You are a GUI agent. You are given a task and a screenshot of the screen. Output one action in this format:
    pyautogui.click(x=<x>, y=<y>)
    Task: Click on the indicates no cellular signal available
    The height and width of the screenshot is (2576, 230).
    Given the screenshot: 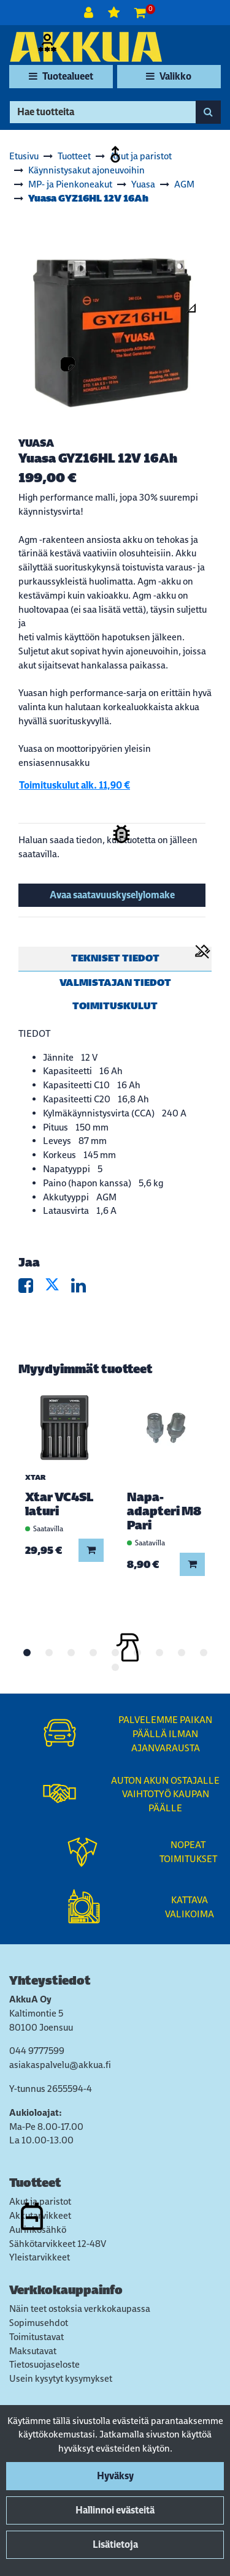 What is the action you would take?
    pyautogui.click(x=191, y=308)
    